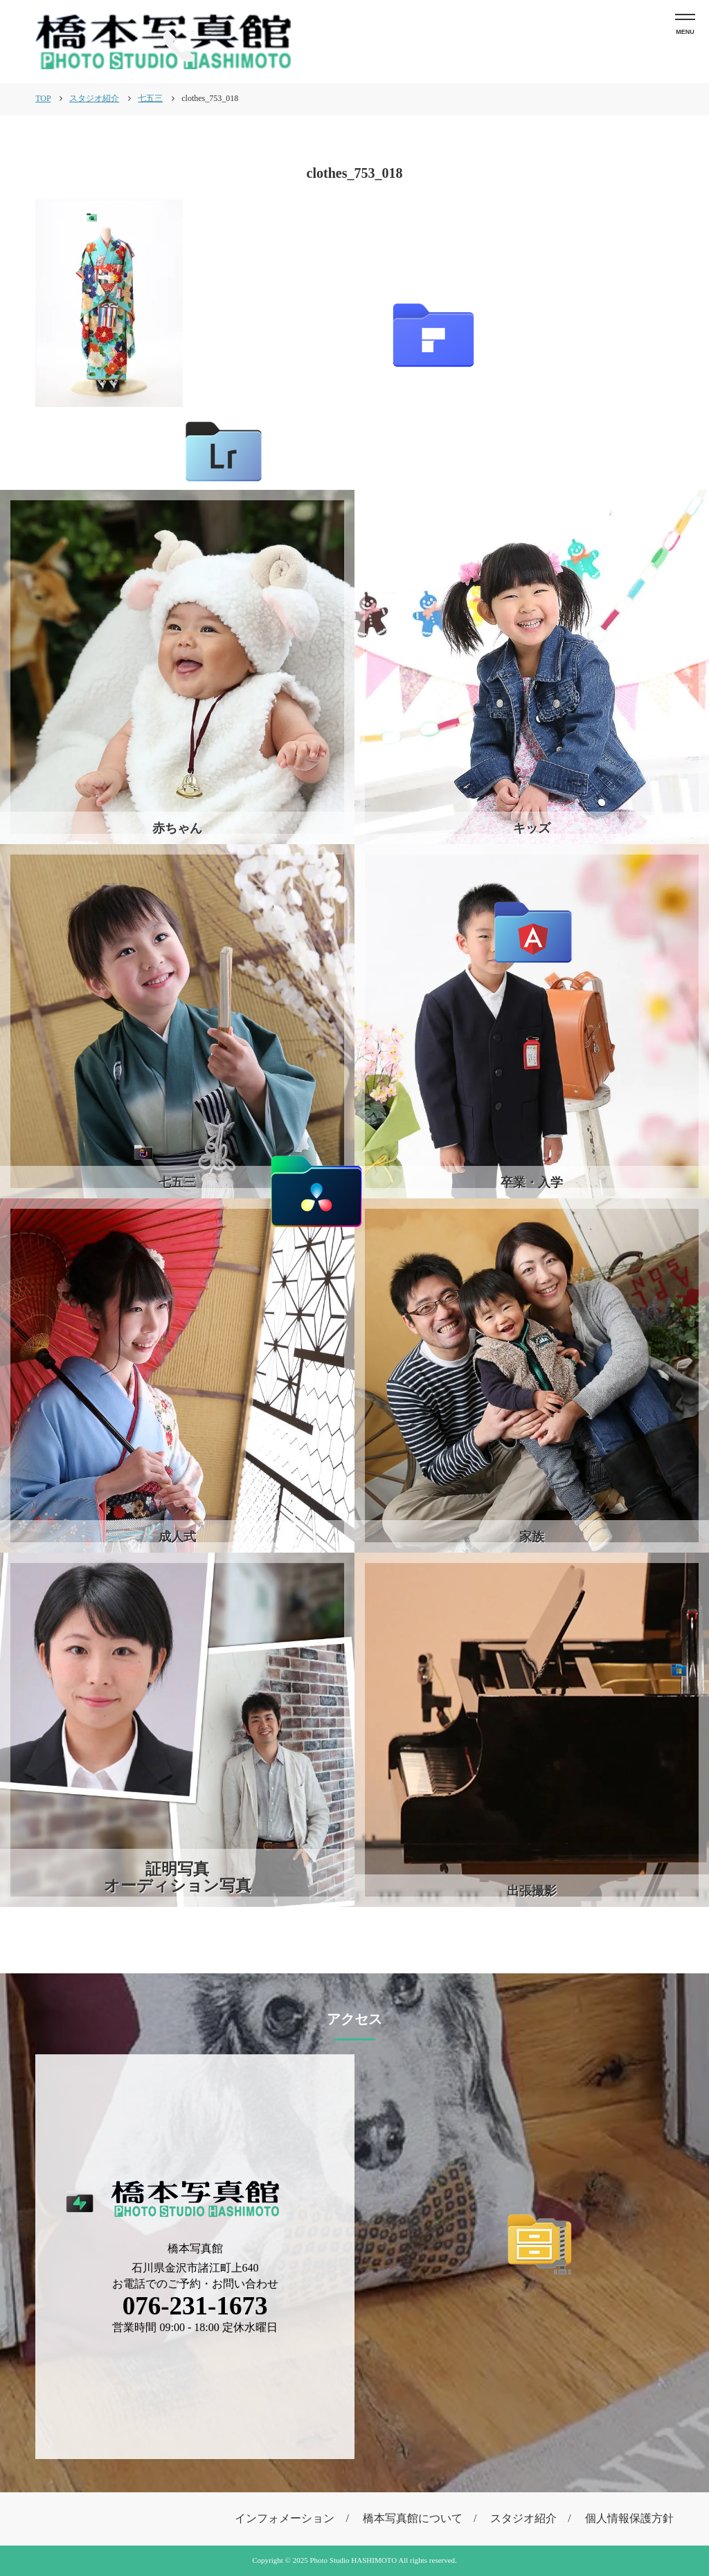  I want to click on open microsoft store downloads folder, so click(679, 1670).